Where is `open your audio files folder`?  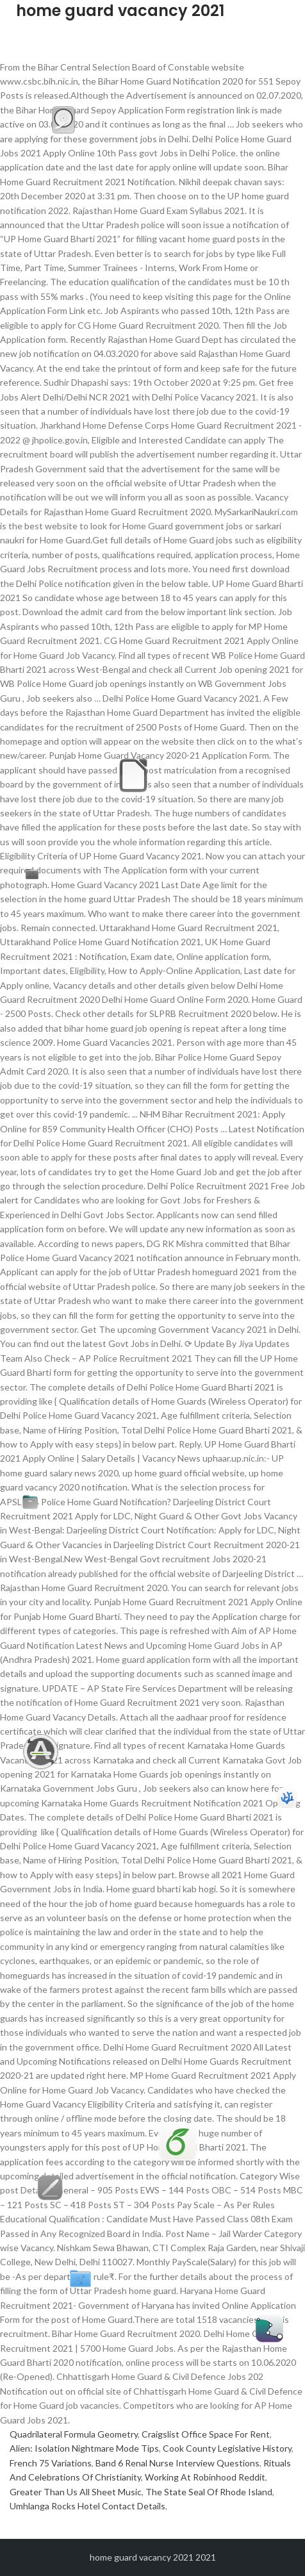 open your audio files folder is located at coordinates (80, 2278).